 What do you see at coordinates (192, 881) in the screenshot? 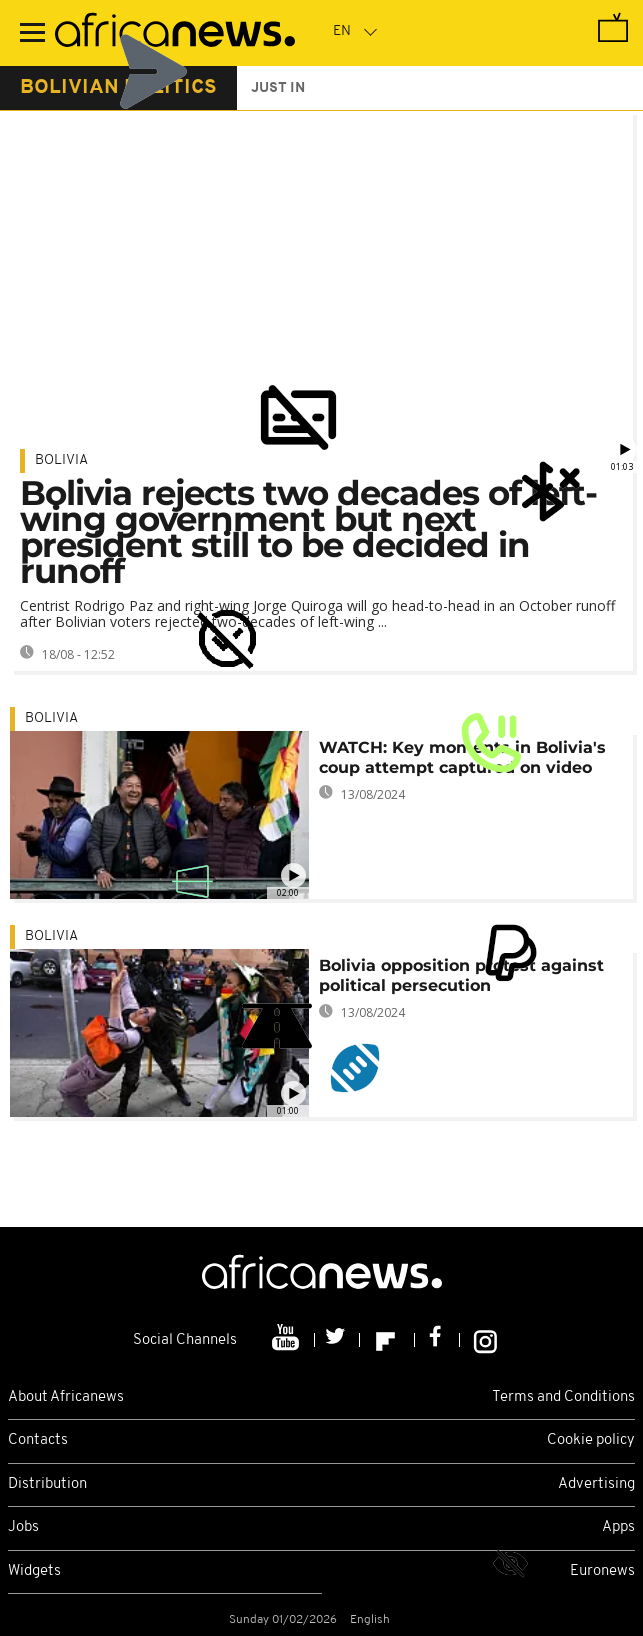
I see `adjust perspective or viewing angle` at bounding box center [192, 881].